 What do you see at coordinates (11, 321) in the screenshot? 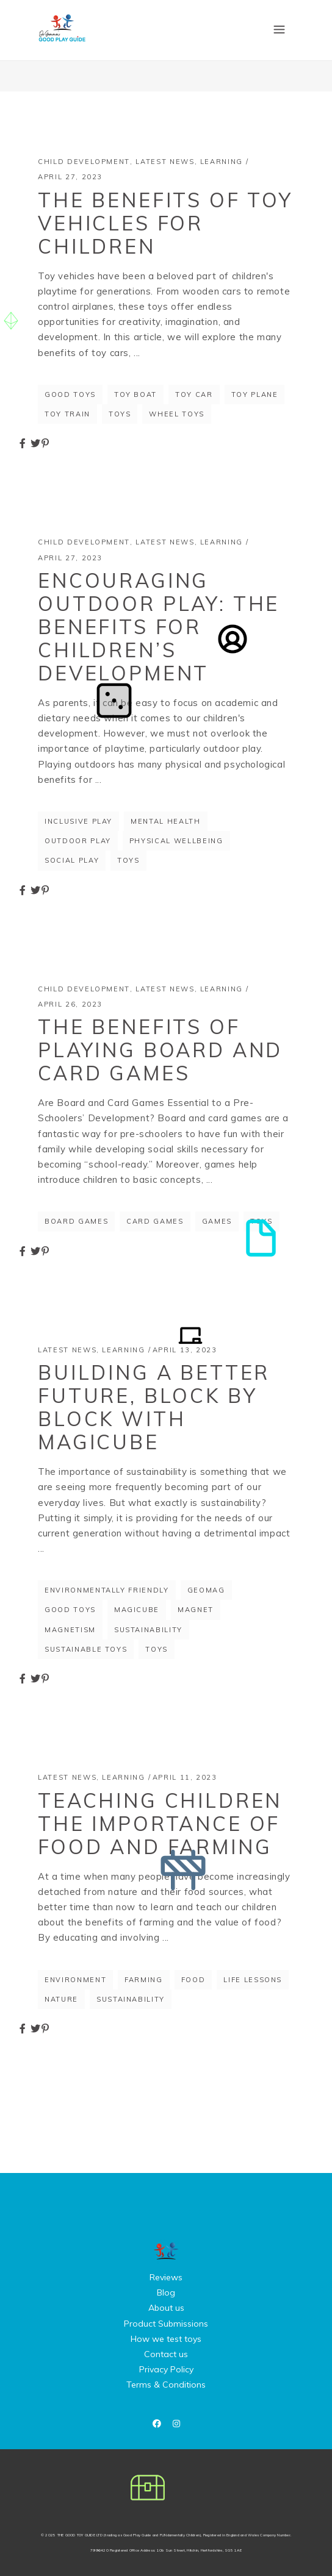
I see `view ethereum balance or wallet` at bounding box center [11, 321].